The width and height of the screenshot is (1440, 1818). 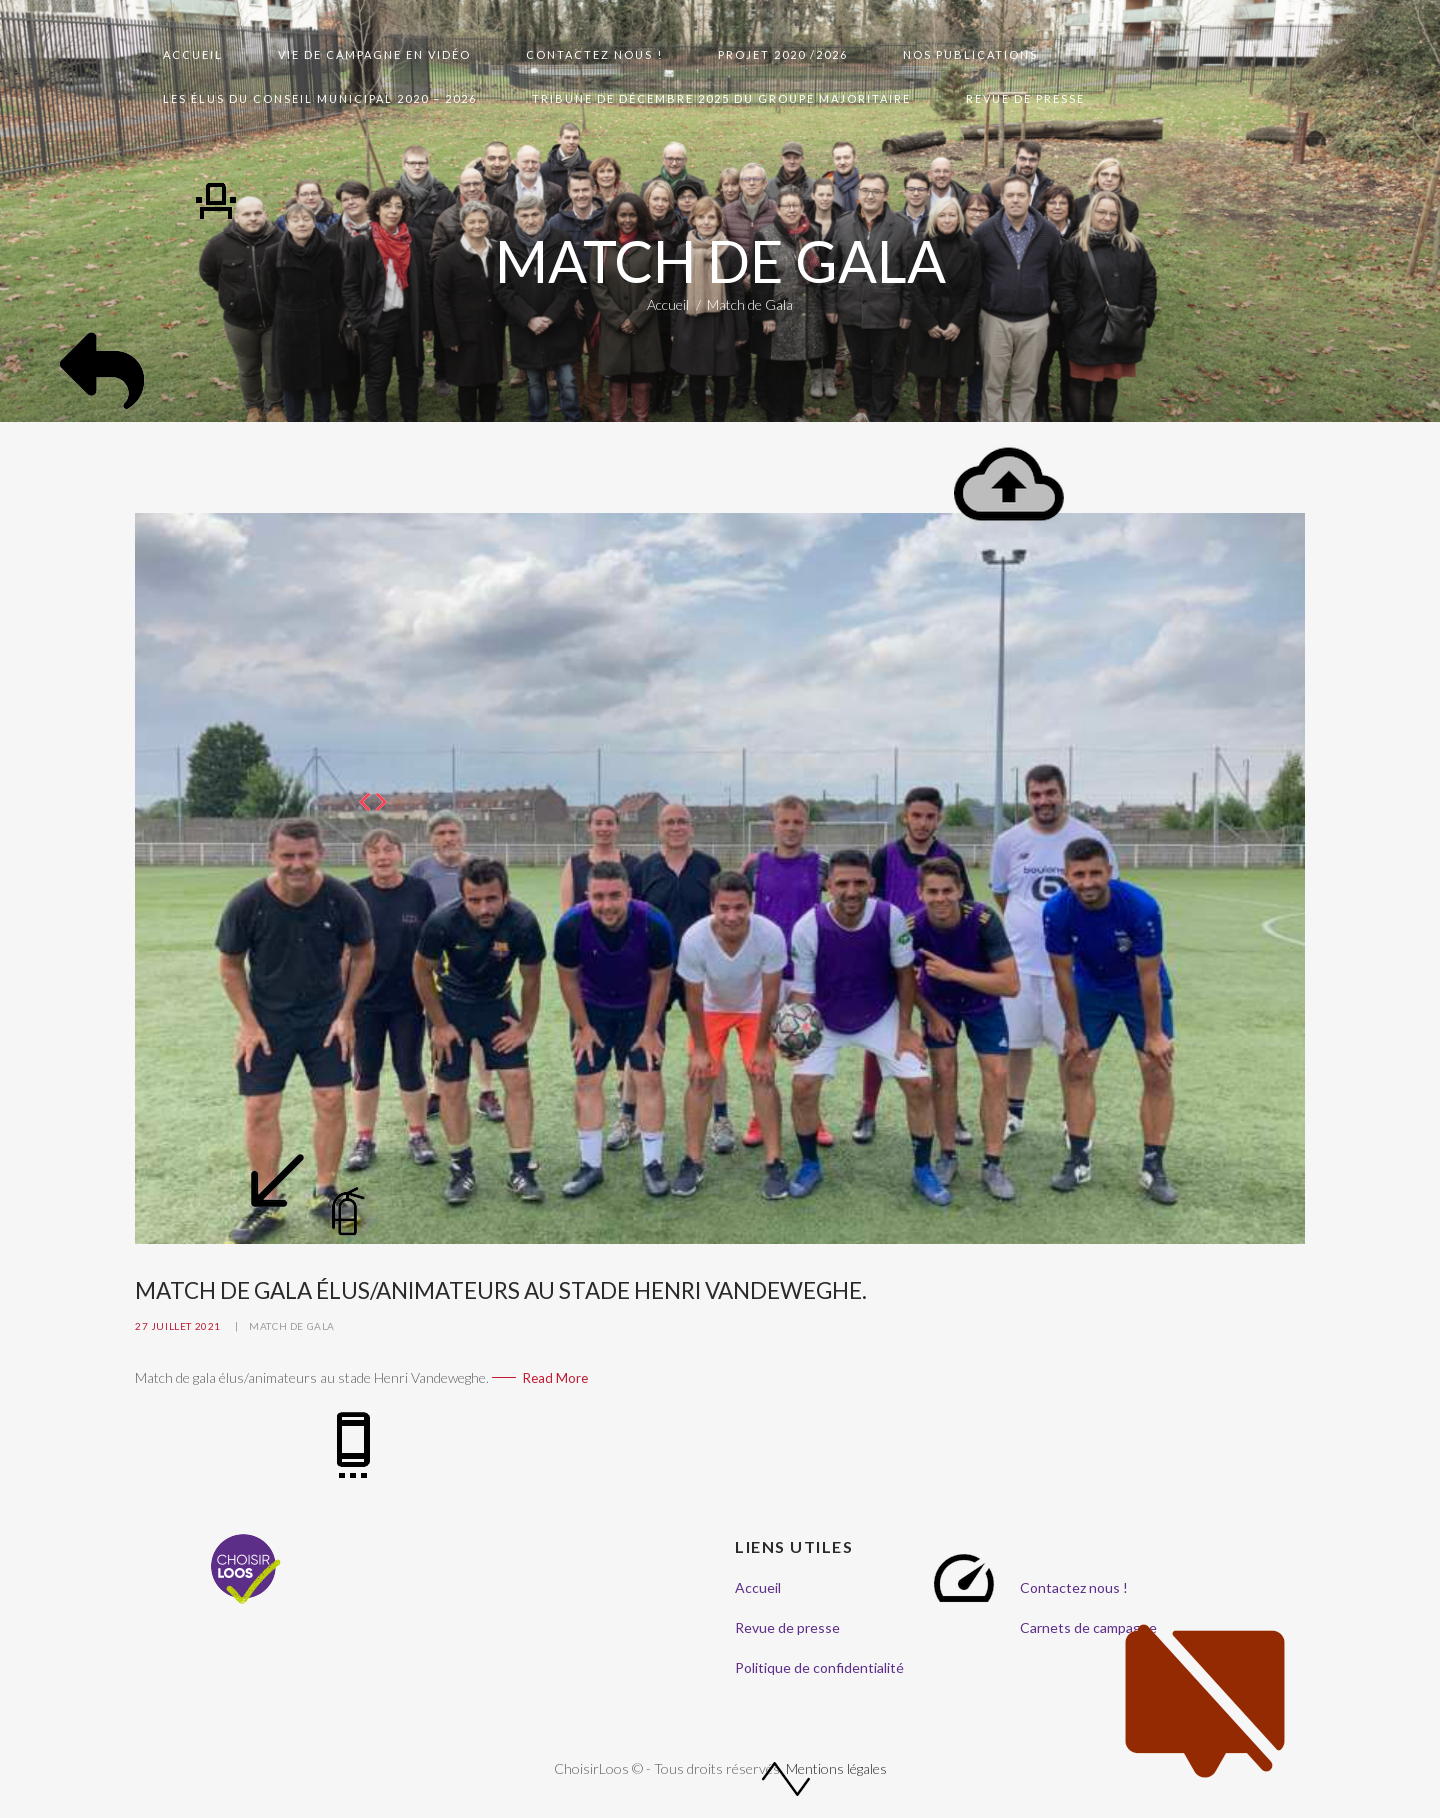 What do you see at coordinates (1205, 1698) in the screenshot?
I see `mute or disable chat notifications` at bounding box center [1205, 1698].